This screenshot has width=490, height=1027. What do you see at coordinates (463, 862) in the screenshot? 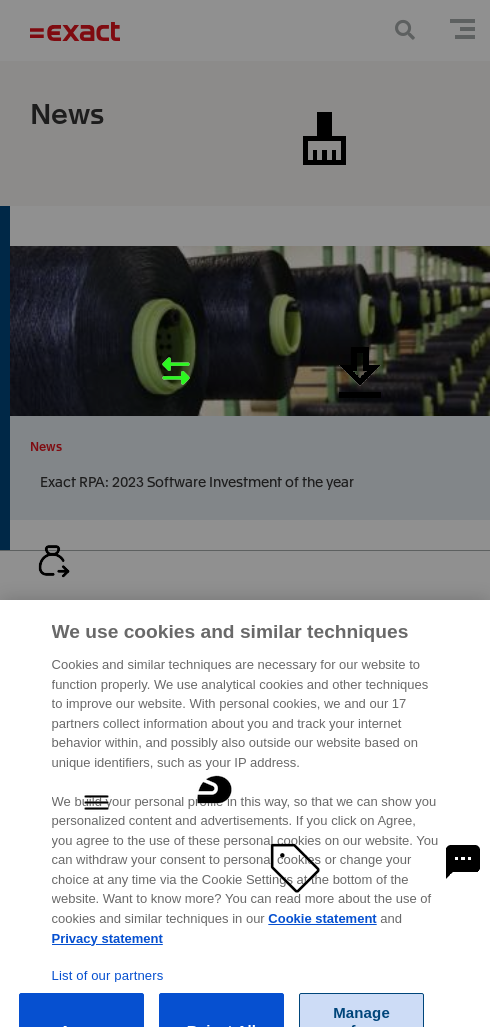
I see `open text messages` at bounding box center [463, 862].